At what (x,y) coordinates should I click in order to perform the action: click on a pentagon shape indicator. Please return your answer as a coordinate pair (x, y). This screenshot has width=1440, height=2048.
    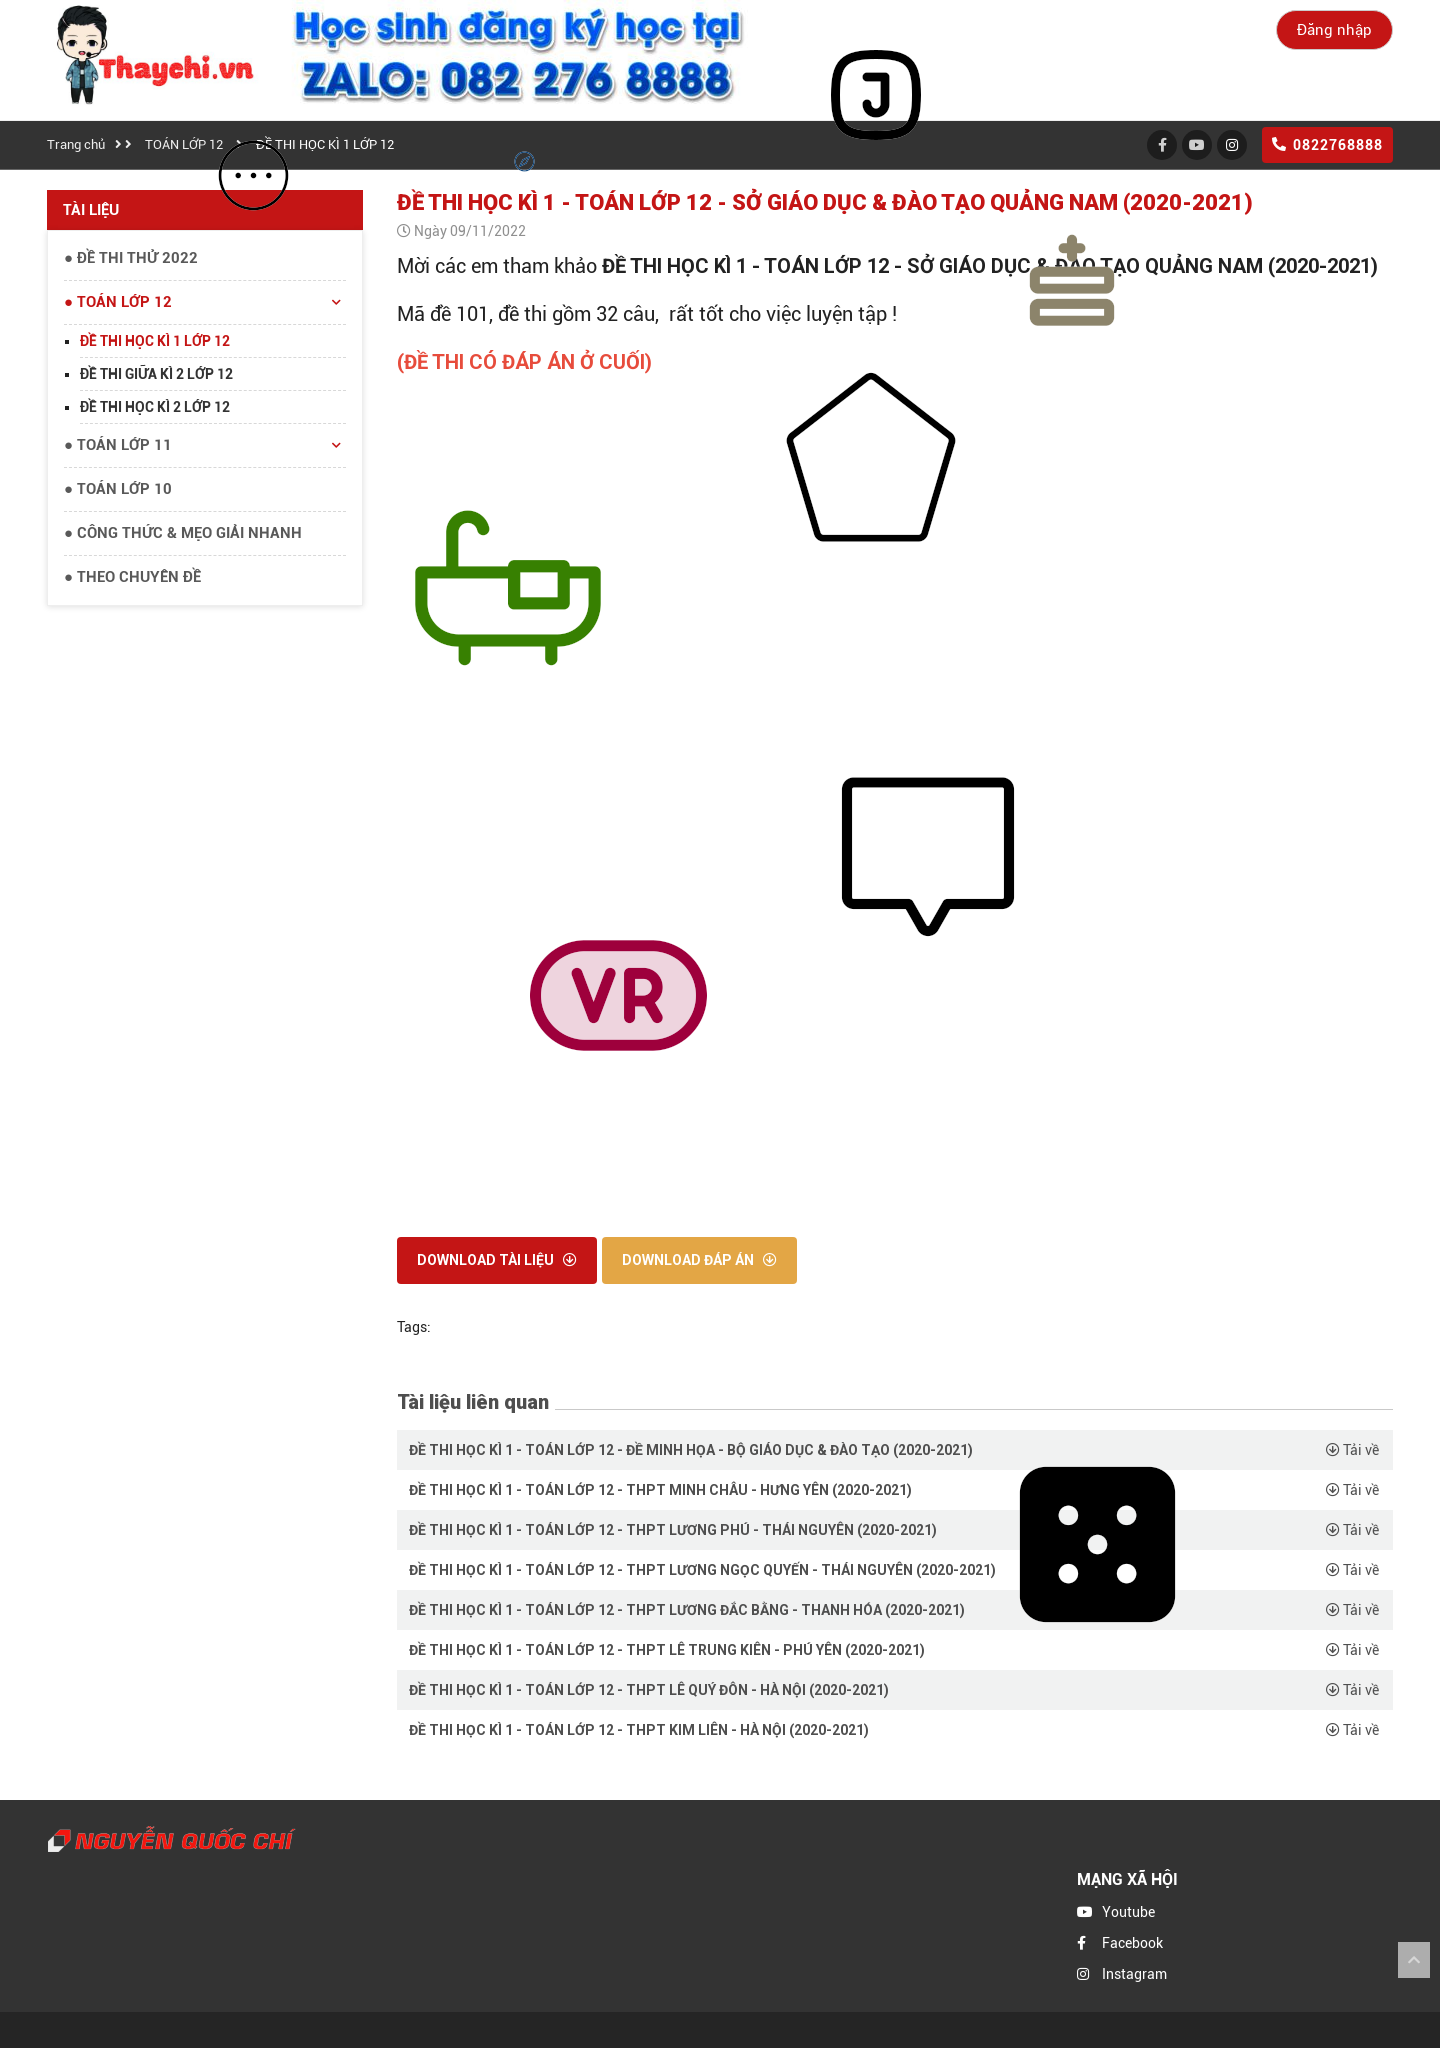
    Looking at the image, I should click on (871, 464).